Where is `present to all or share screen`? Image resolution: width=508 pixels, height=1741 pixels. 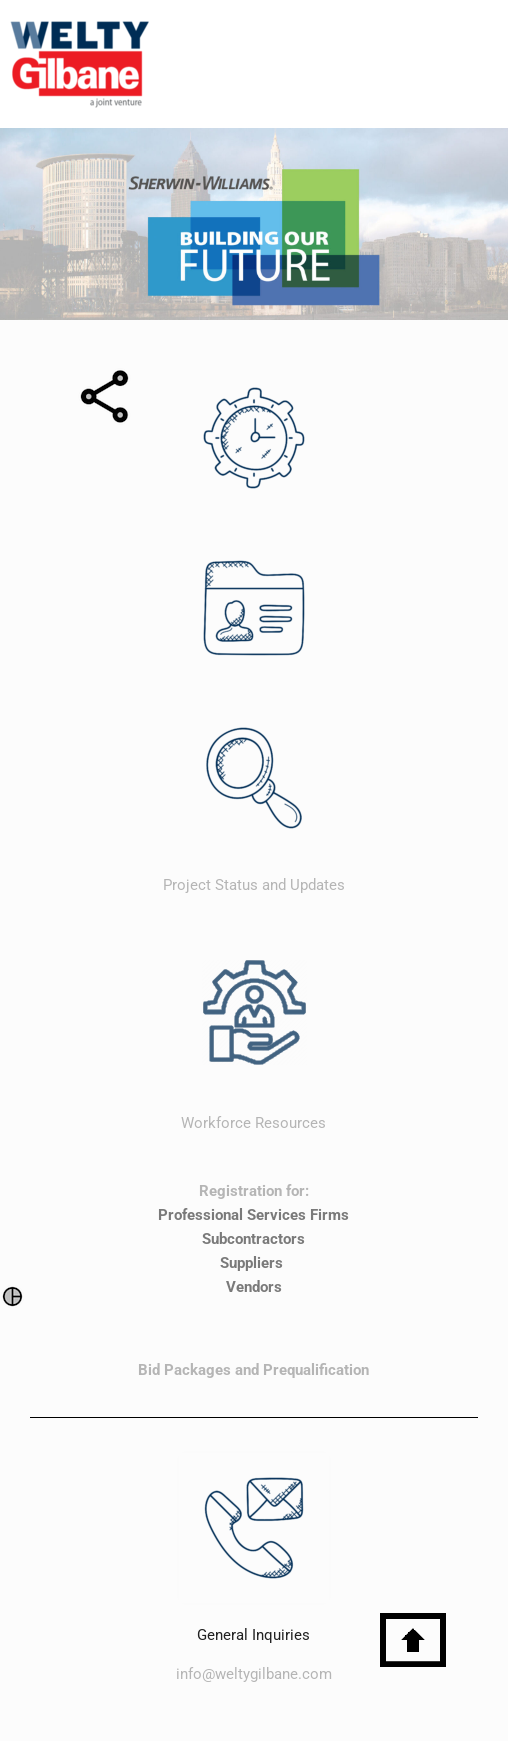
present to all or share screen is located at coordinates (413, 1640).